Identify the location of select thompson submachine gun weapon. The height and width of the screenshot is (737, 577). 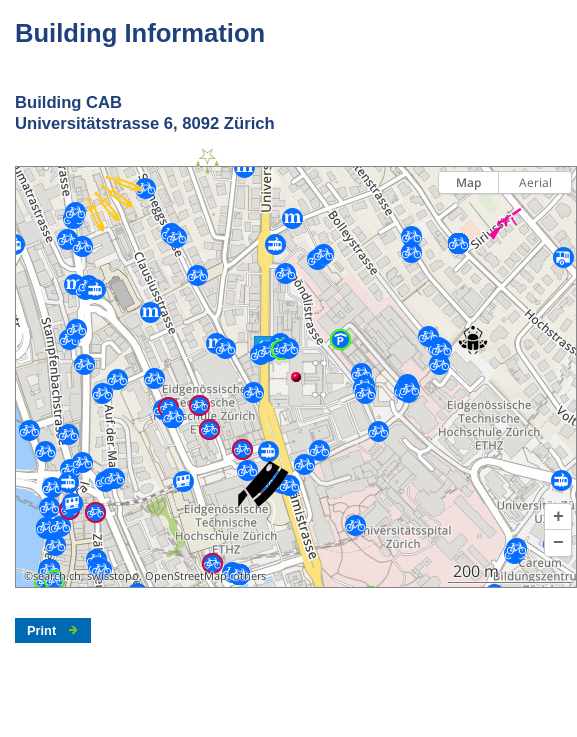
(506, 222).